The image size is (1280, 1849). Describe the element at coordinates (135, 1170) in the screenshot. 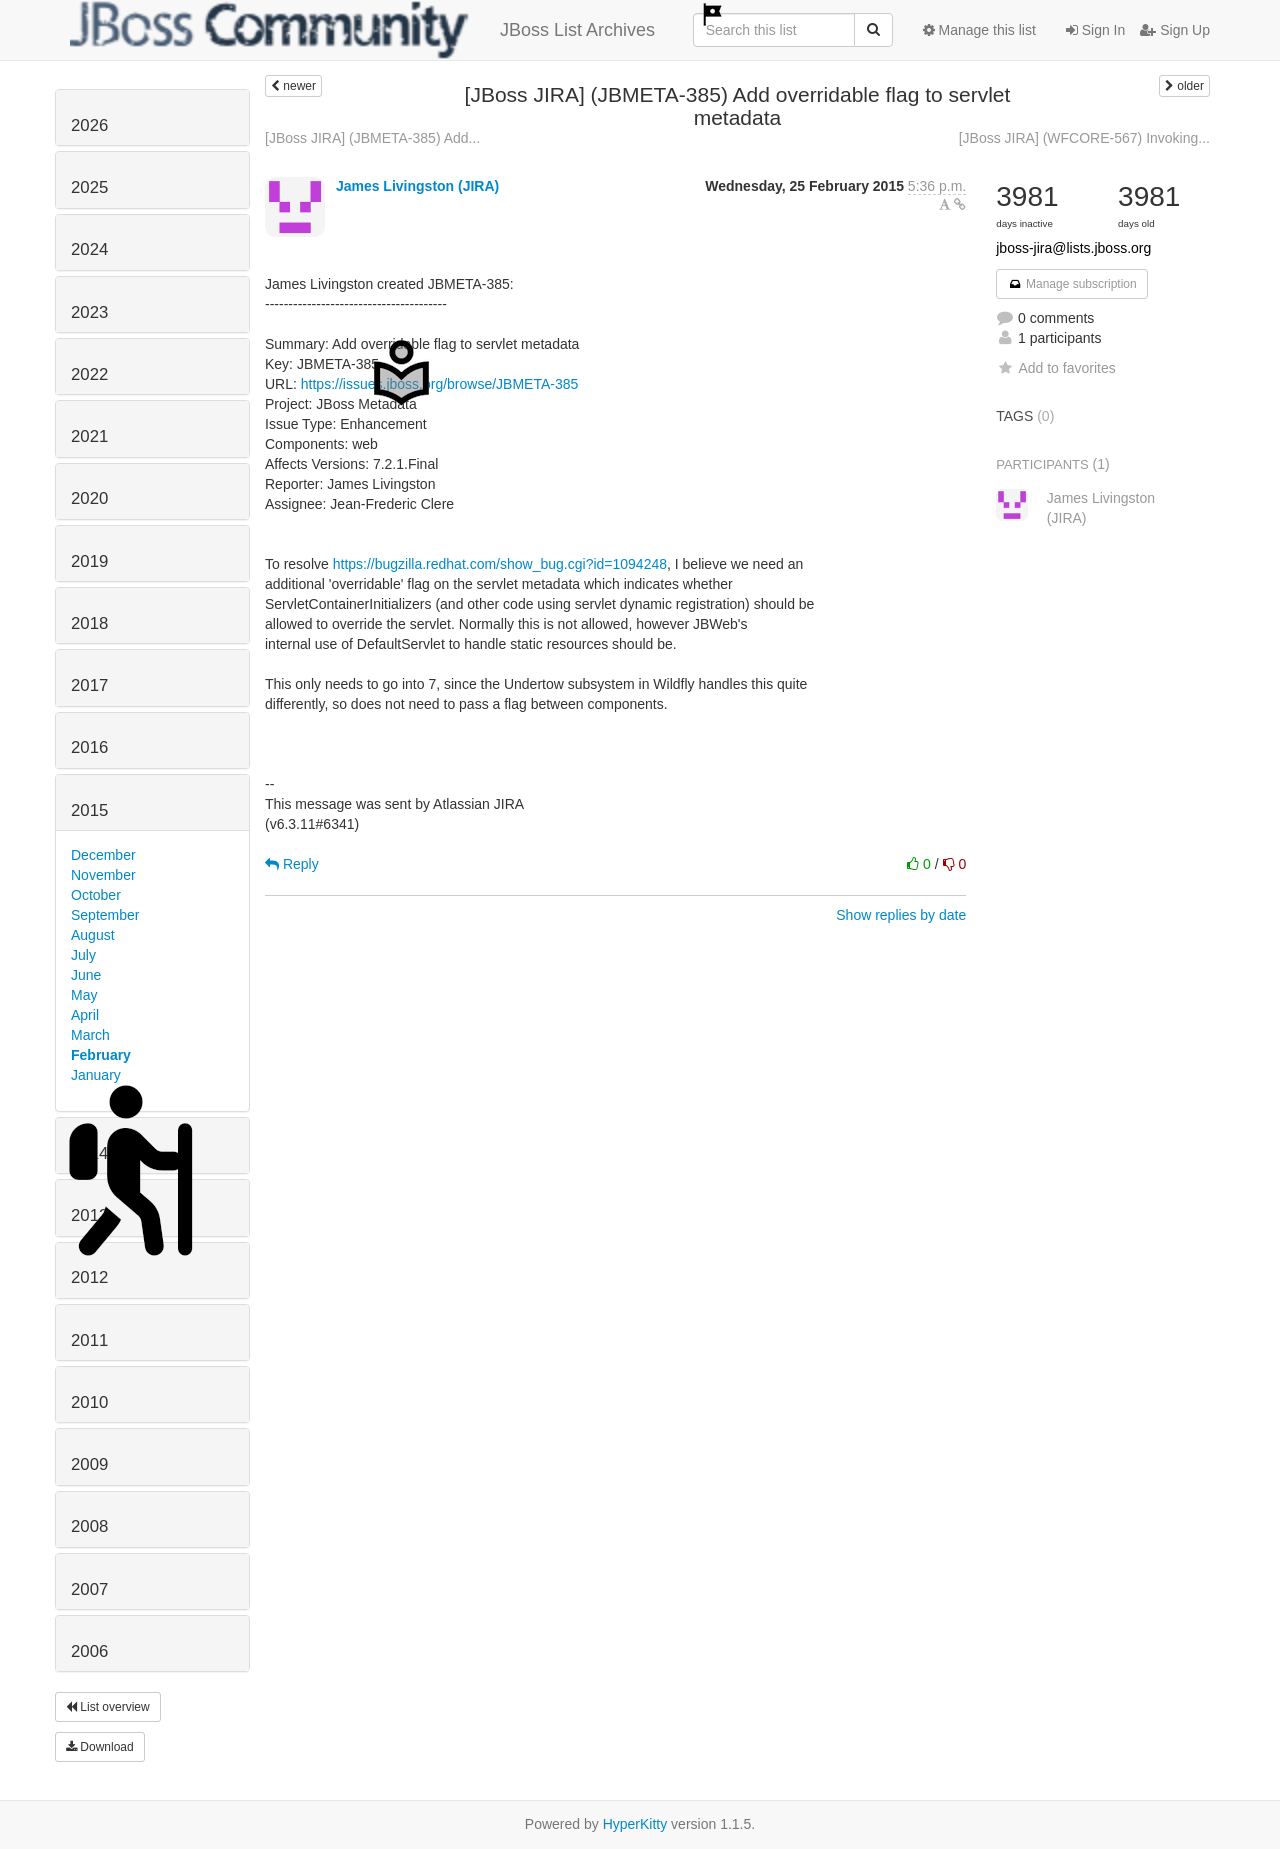

I see `access hiking trails or outdoor activities` at that location.